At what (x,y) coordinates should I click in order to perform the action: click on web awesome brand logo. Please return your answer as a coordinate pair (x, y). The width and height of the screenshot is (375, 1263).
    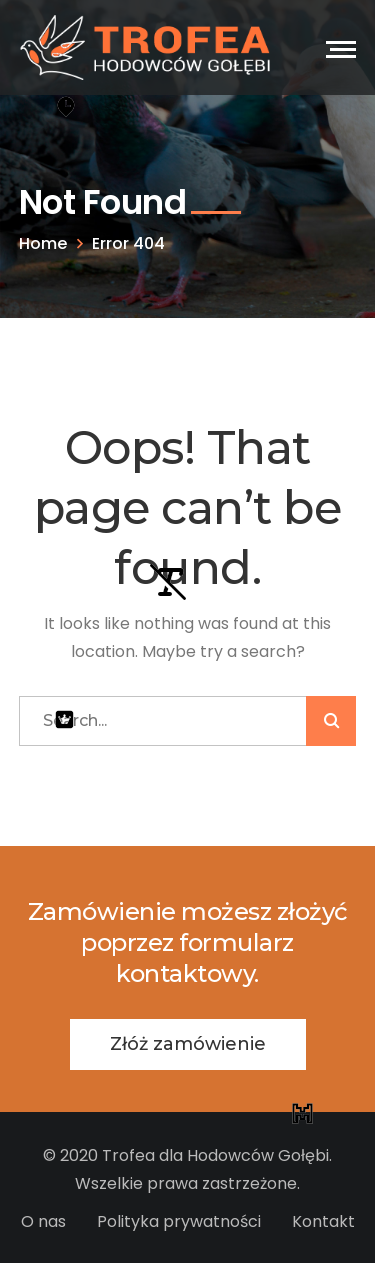
    Looking at the image, I should click on (64, 719).